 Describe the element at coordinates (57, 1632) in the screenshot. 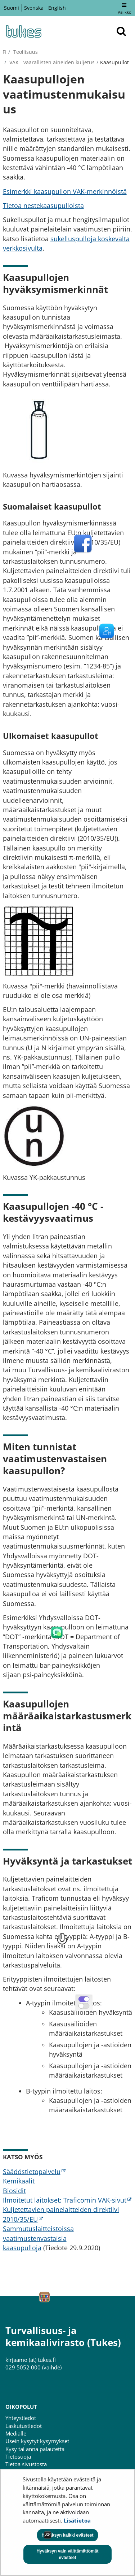

I see `open matray messaging app` at that location.